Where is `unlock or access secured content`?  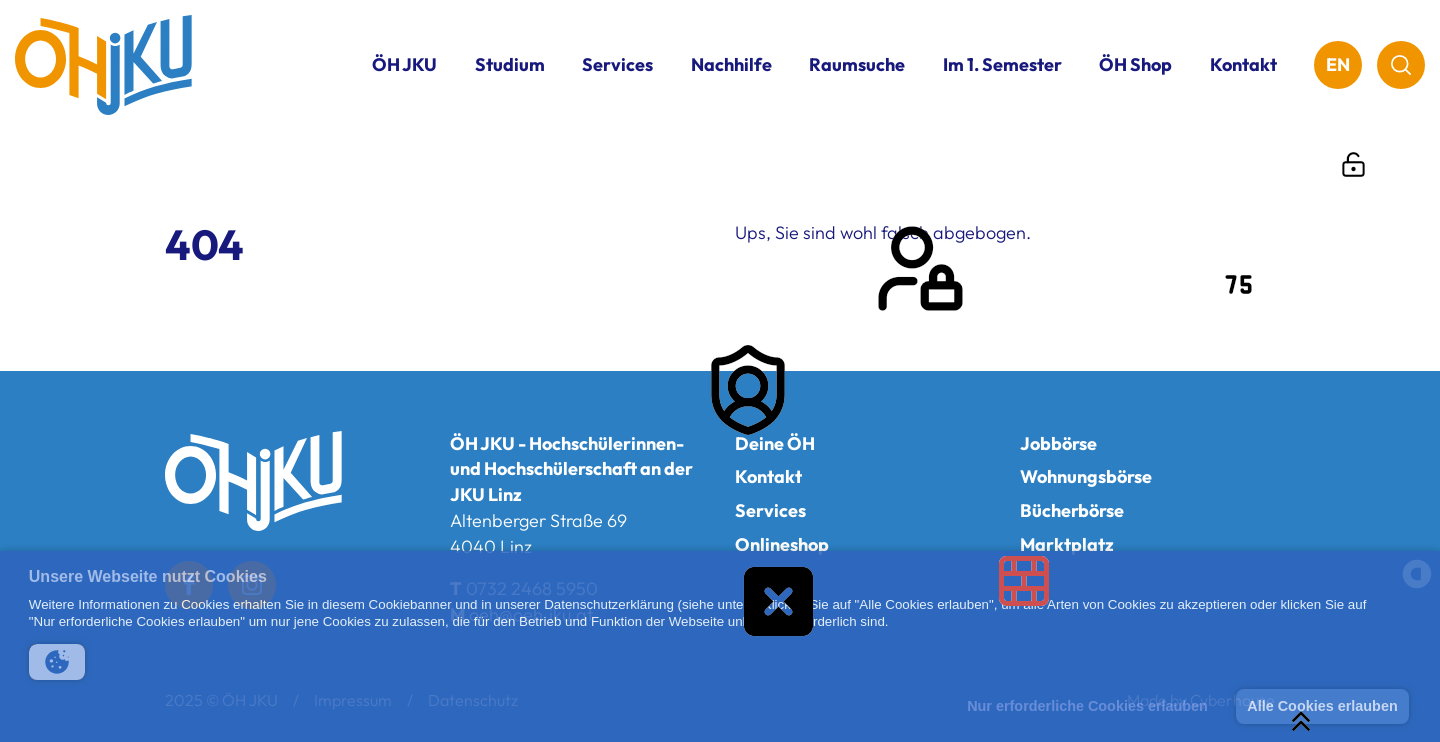
unlock or access secured content is located at coordinates (1353, 164).